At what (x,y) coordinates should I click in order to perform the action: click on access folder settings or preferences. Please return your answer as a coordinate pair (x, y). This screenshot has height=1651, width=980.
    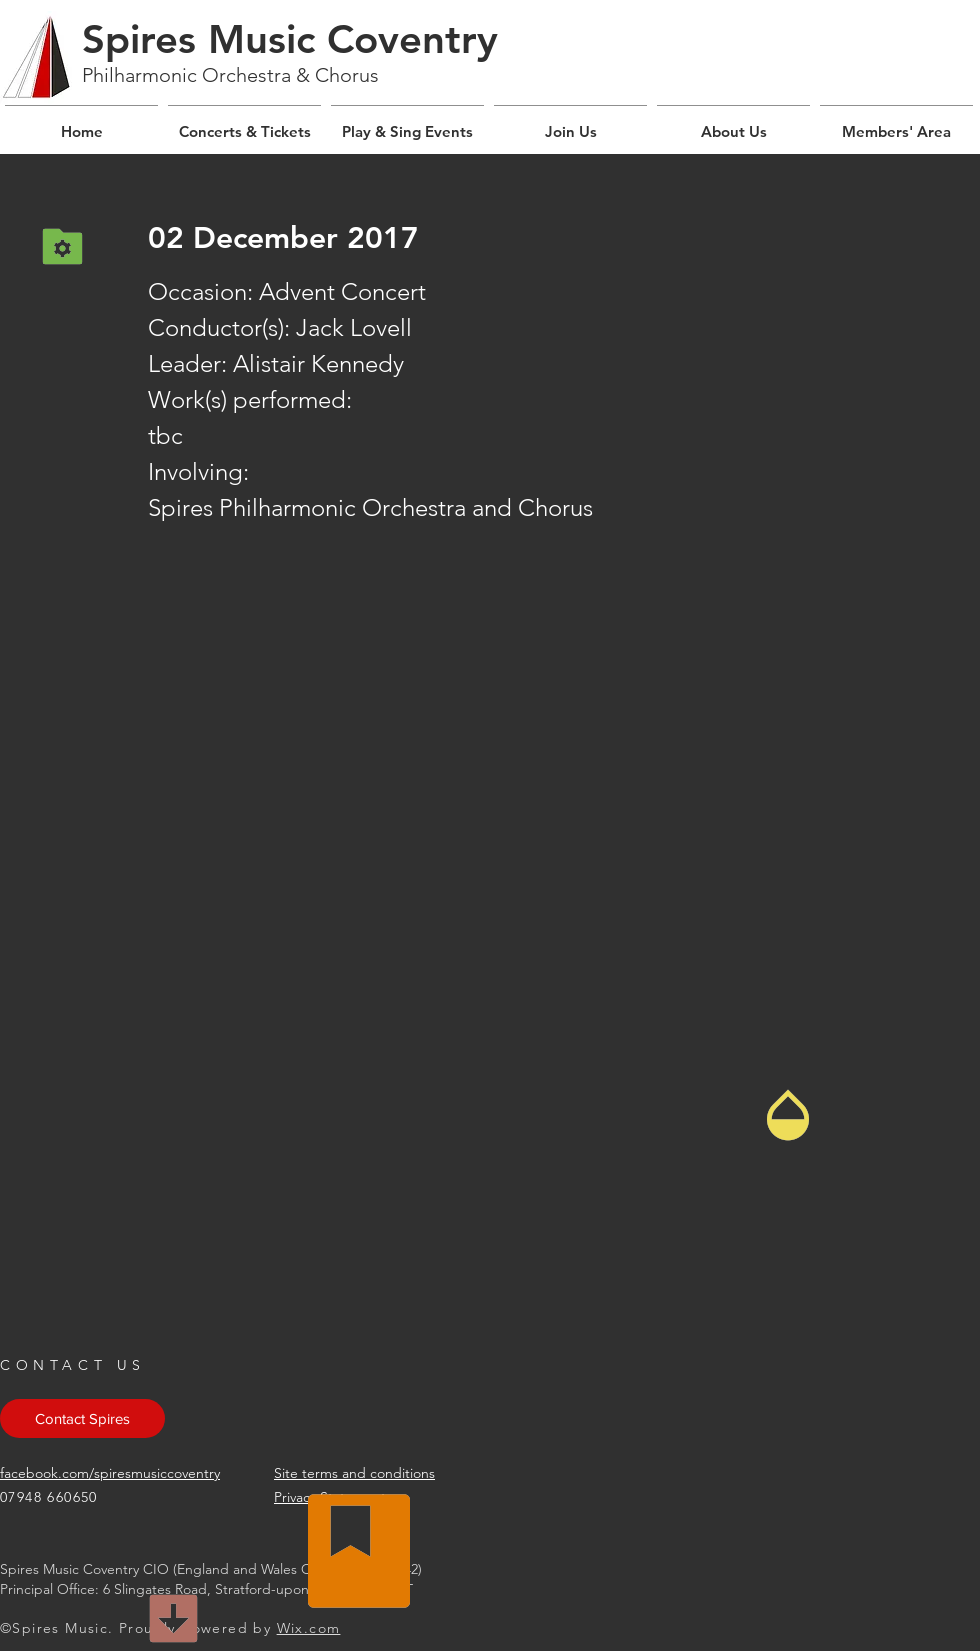
    Looking at the image, I should click on (62, 246).